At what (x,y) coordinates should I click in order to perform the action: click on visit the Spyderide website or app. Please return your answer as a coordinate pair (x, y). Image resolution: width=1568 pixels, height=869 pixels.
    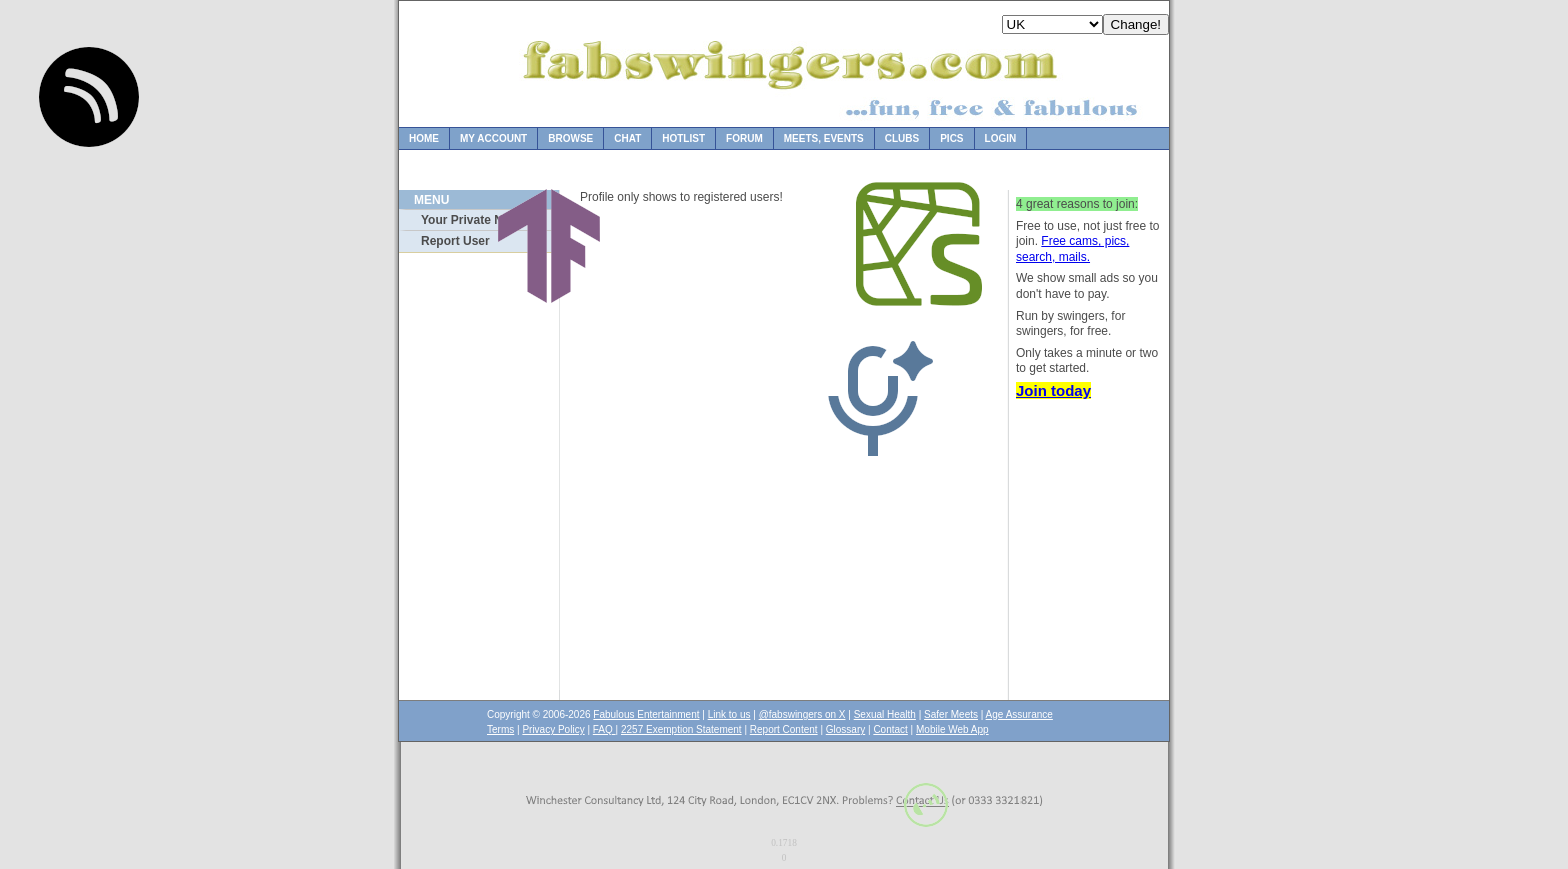
    Looking at the image, I should click on (919, 244).